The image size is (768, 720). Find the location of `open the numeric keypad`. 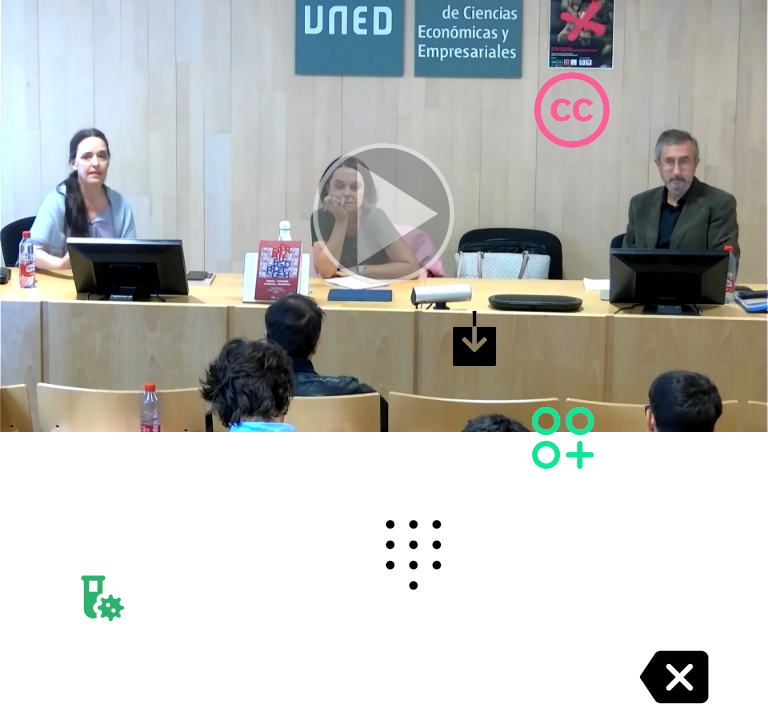

open the numeric keypad is located at coordinates (413, 553).